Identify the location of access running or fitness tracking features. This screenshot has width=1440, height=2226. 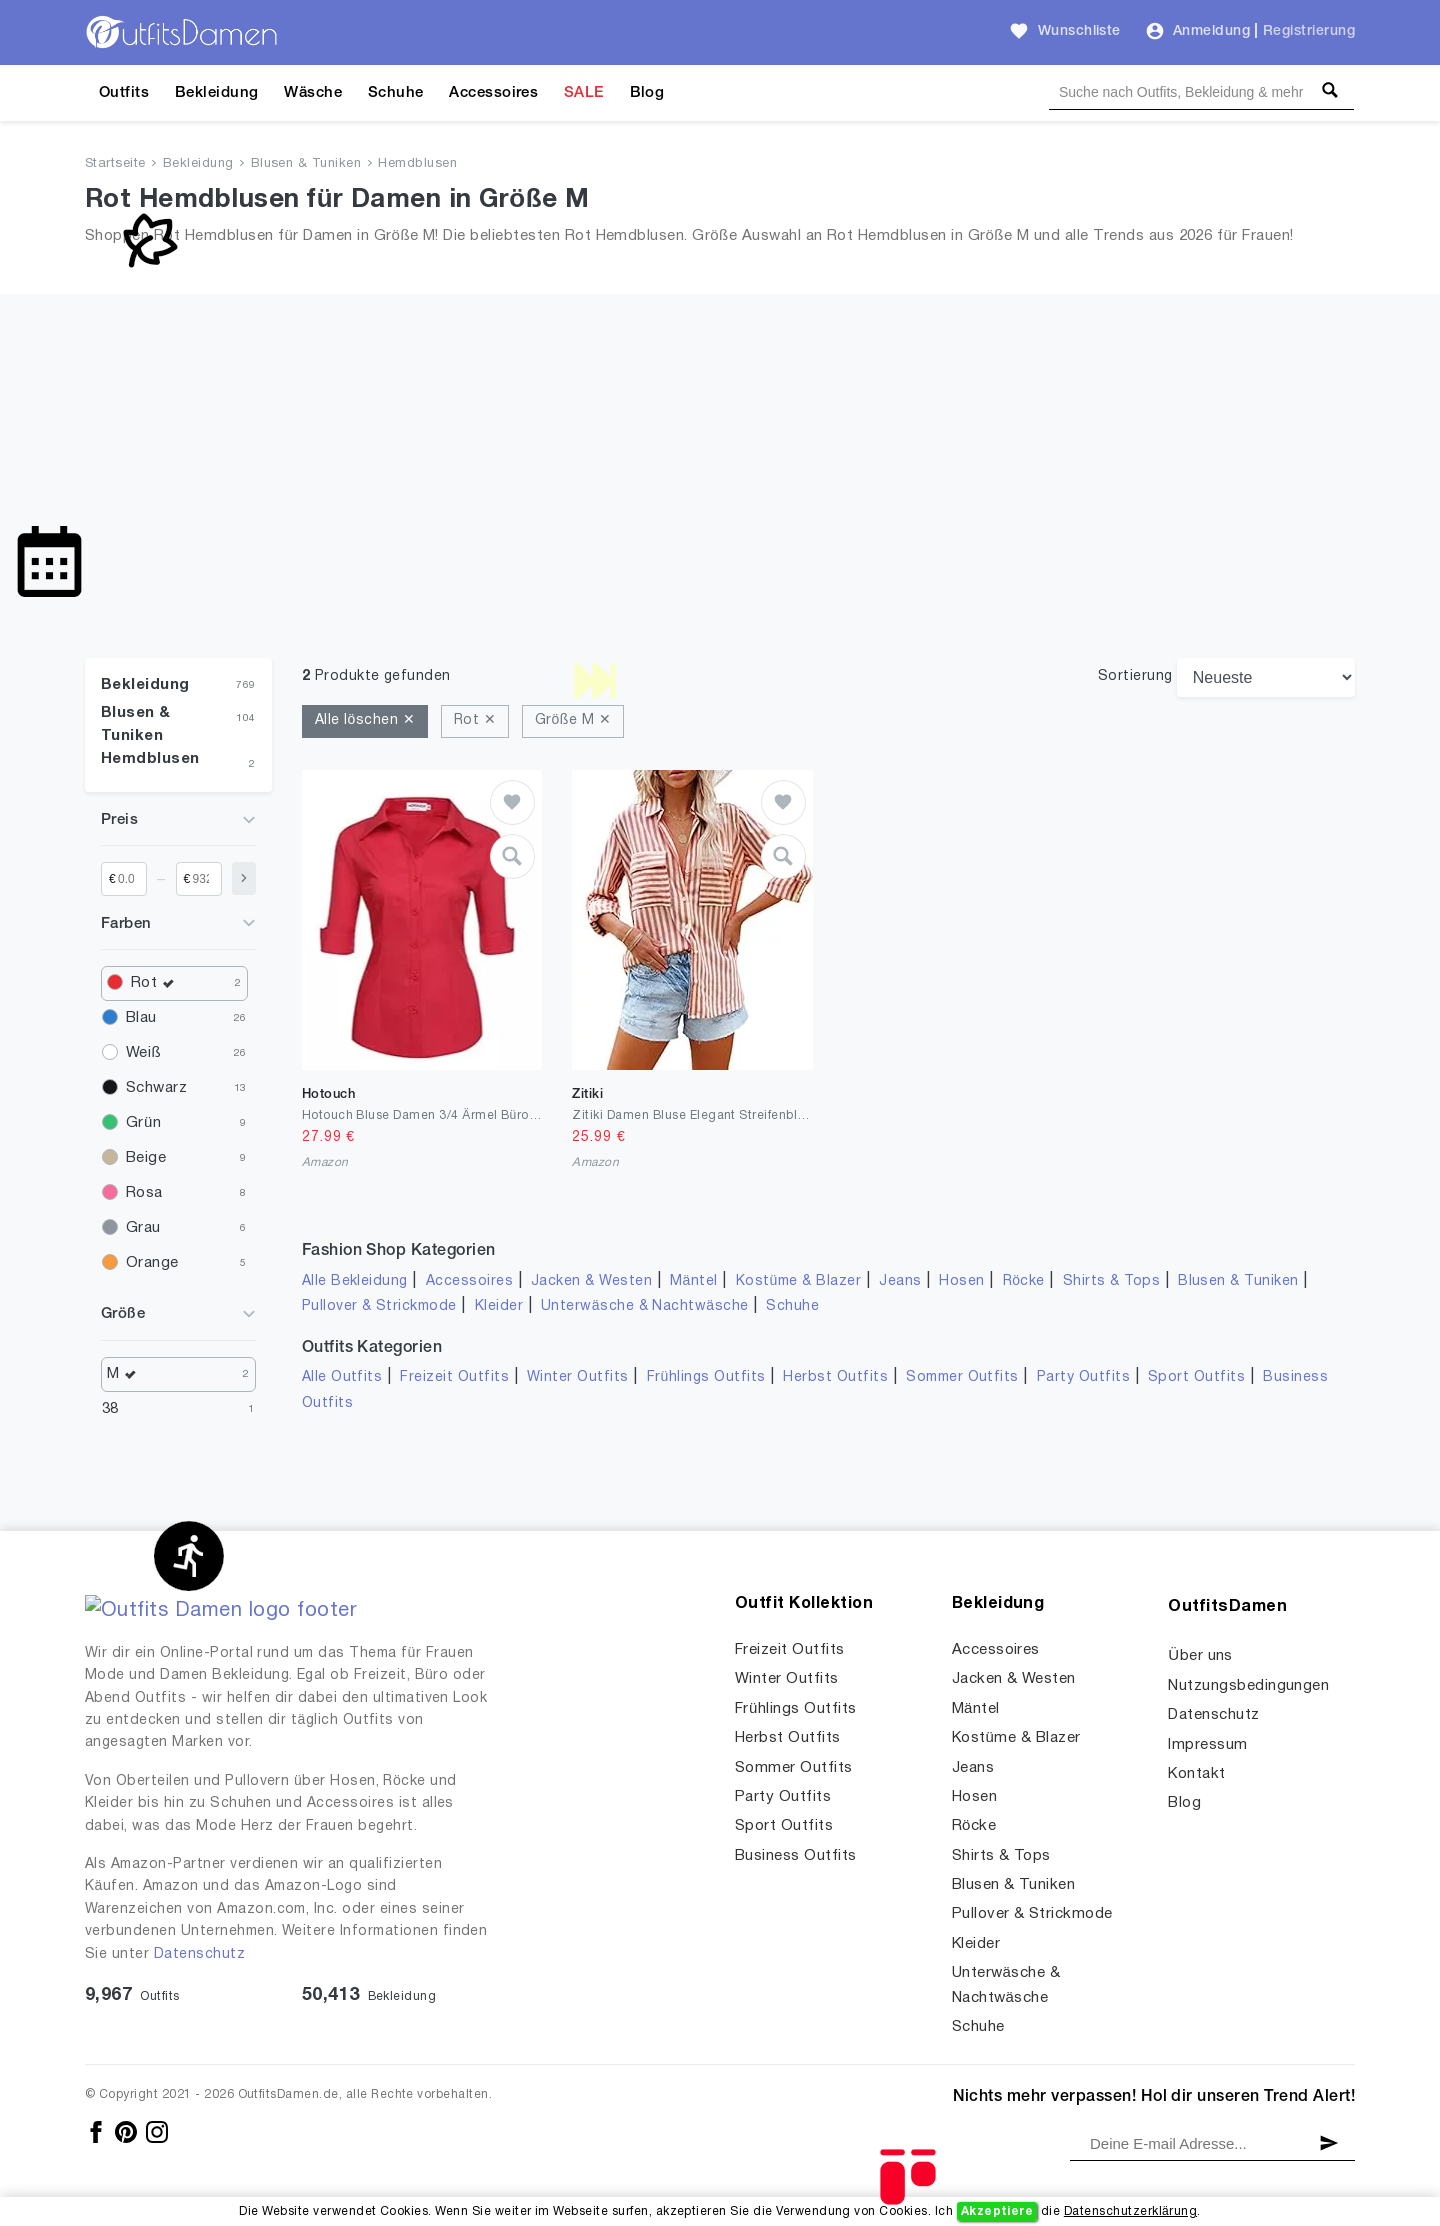
(189, 1556).